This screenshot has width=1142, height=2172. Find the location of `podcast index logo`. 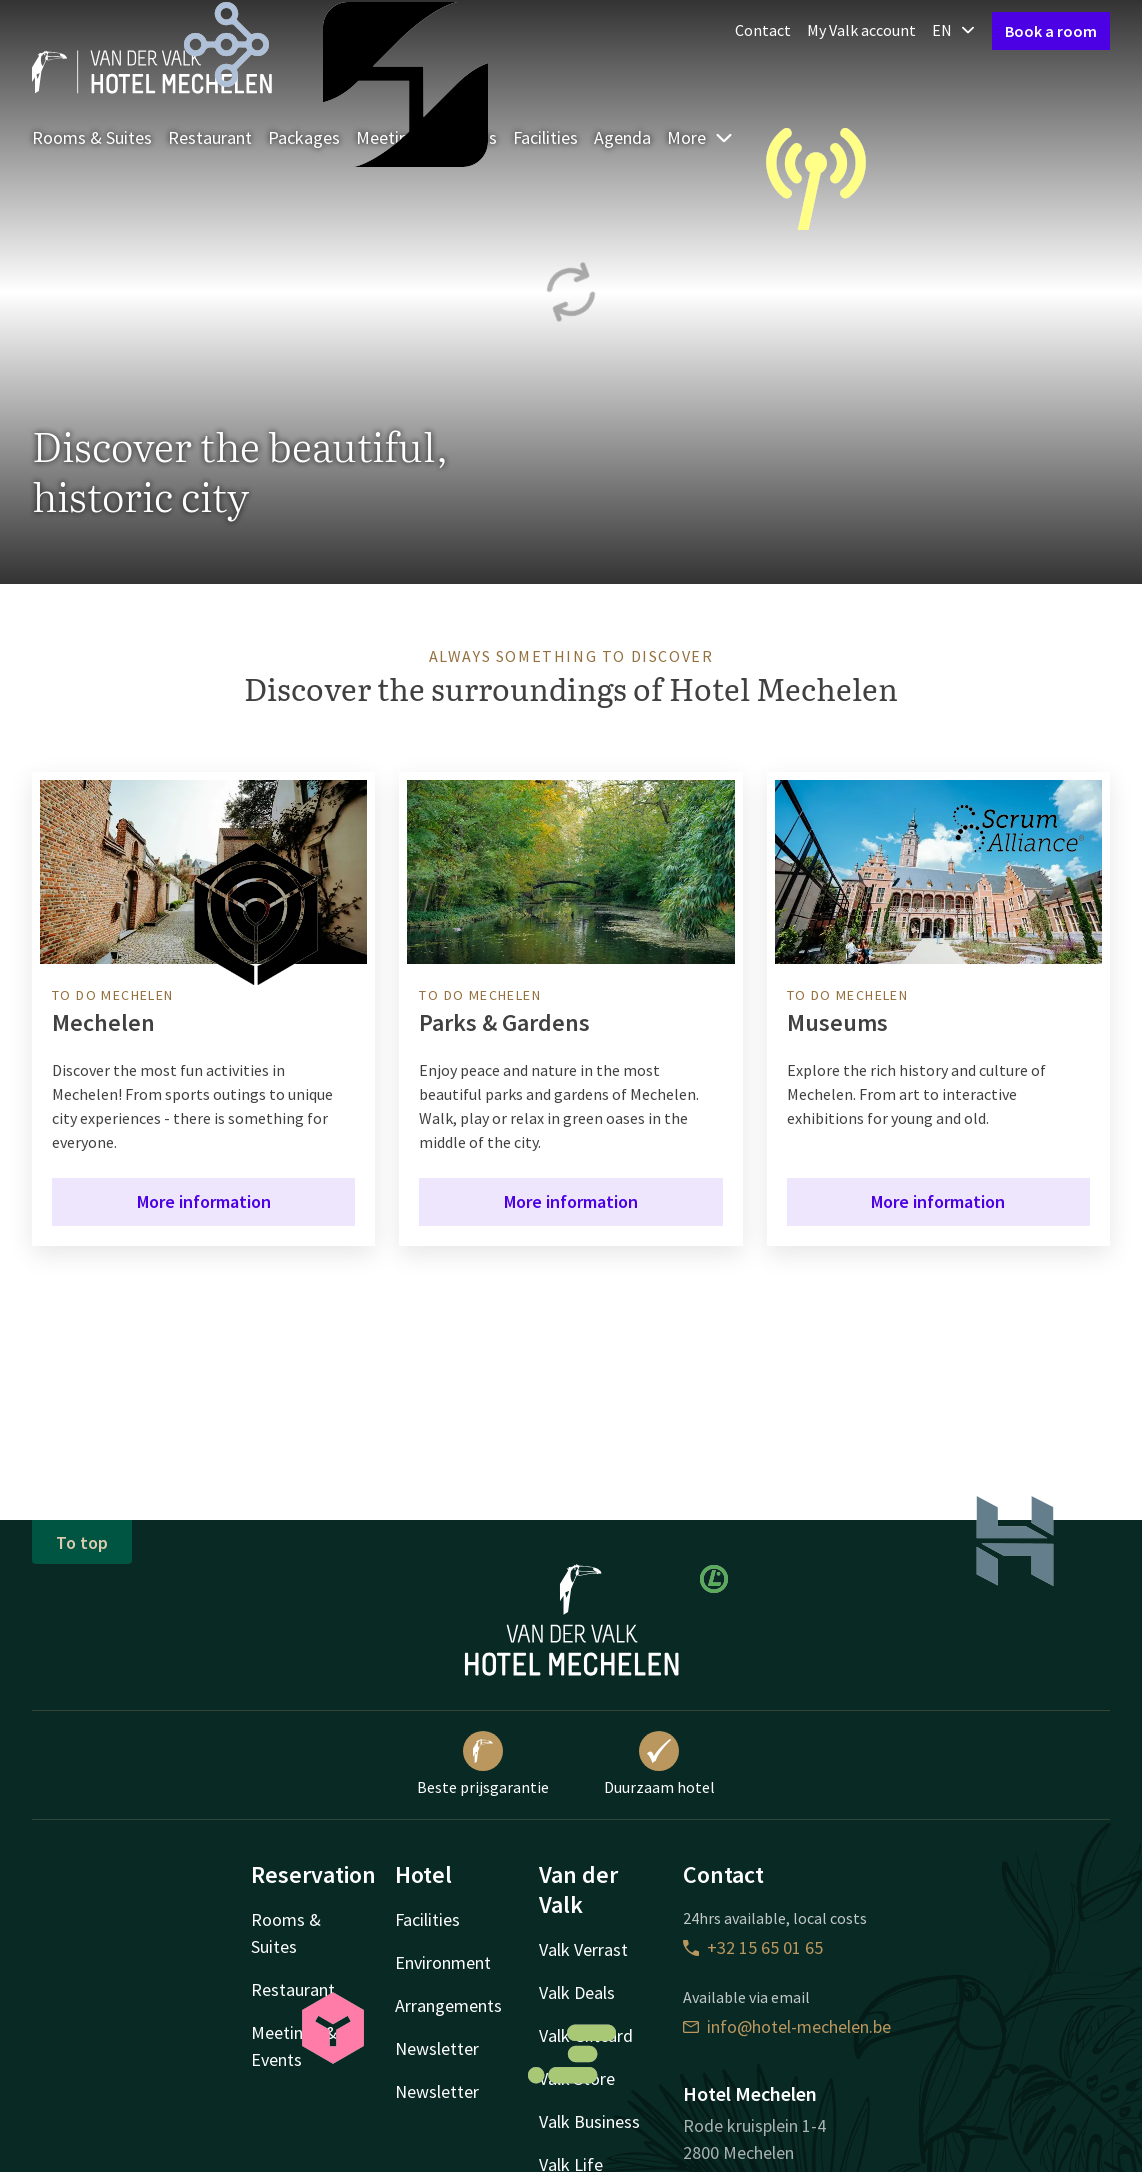

podcast index logo is located at coordinates (816, 179).